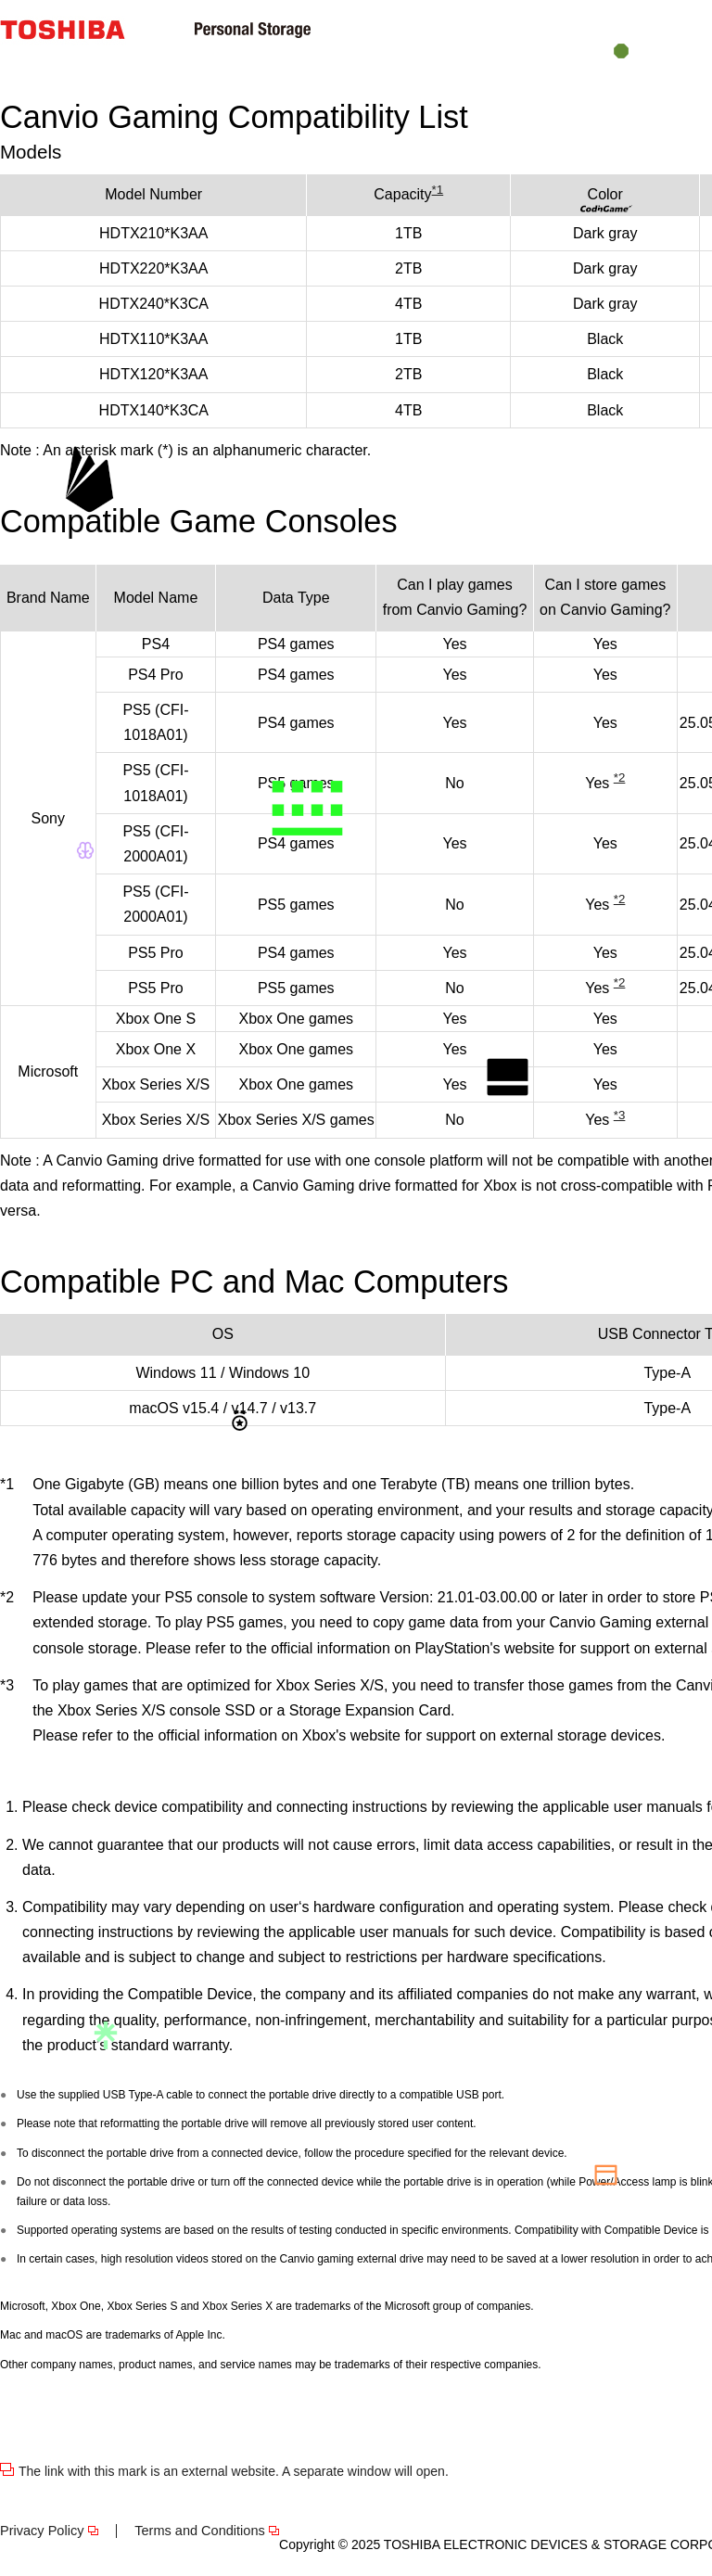  What do you see at coordinates (89, 478) in the screenshot?
I see `Firebase platform logo` at bounding box center [89, 478].